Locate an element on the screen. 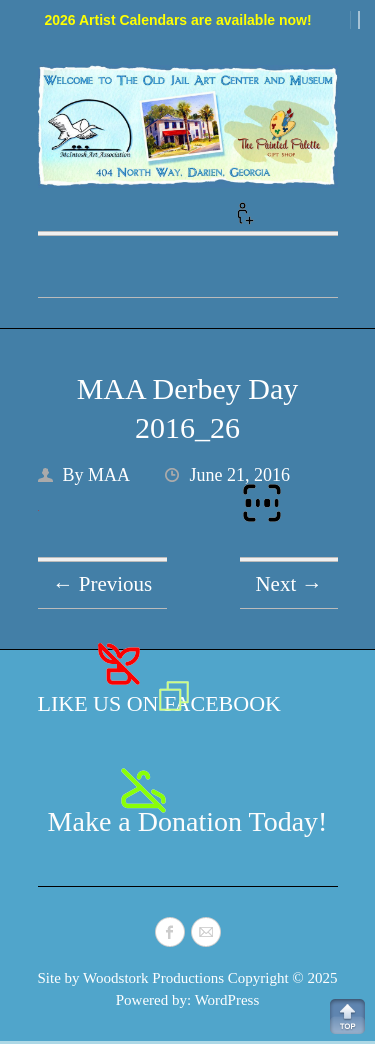 The width and height of the screenshot is (375, 1044). disable plant care reminders is located at coordinates (119, 664).